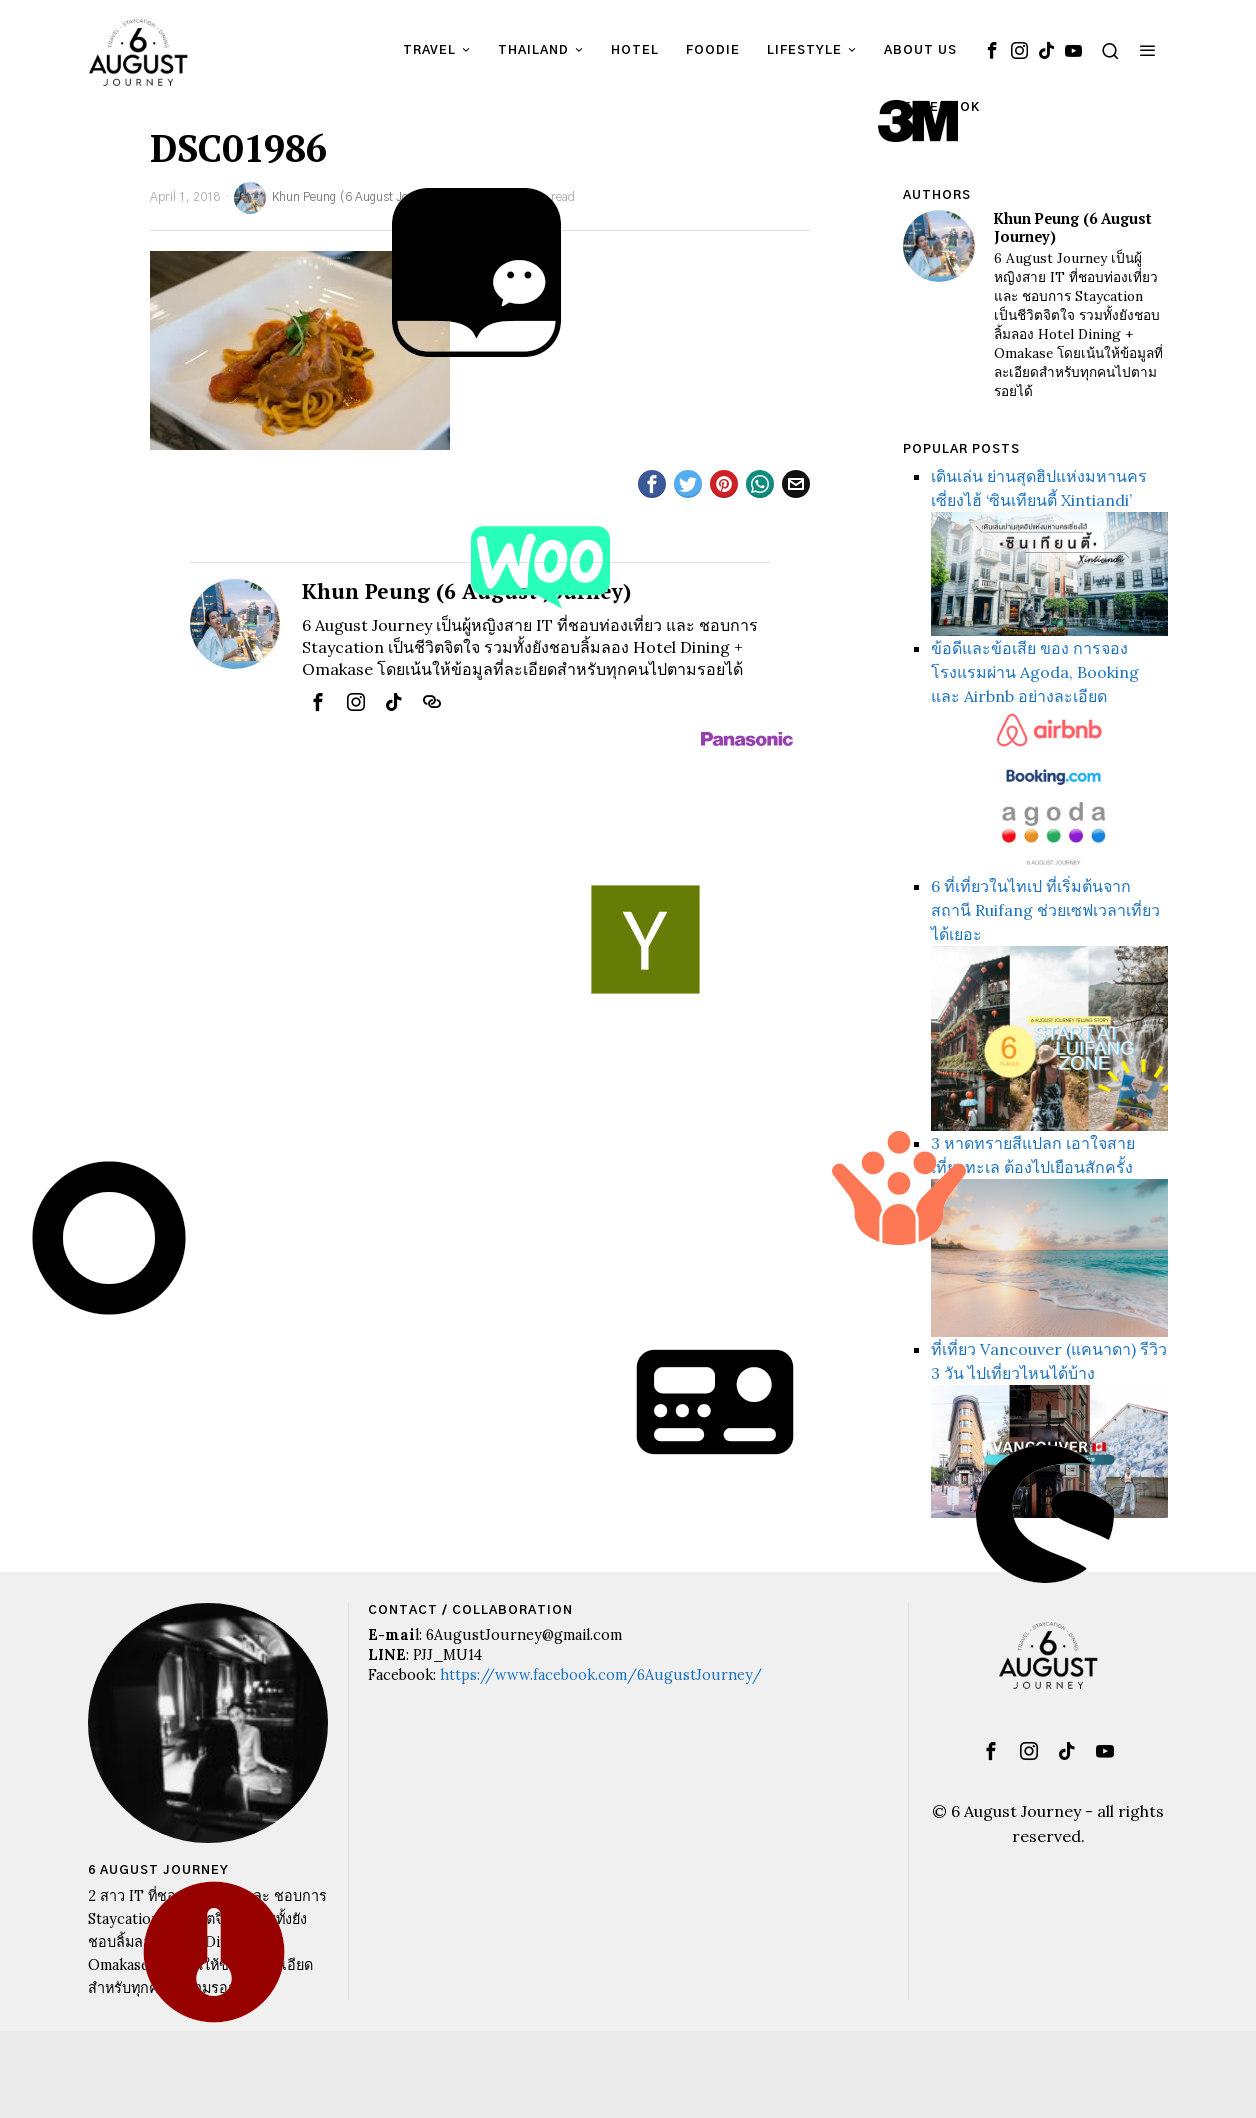 The height and width of the screenshot is (2118, 1256). What do you see at coordinates (918, 121) in the screenshot?
I see `3M company logo` at bounding box center [918, 121].